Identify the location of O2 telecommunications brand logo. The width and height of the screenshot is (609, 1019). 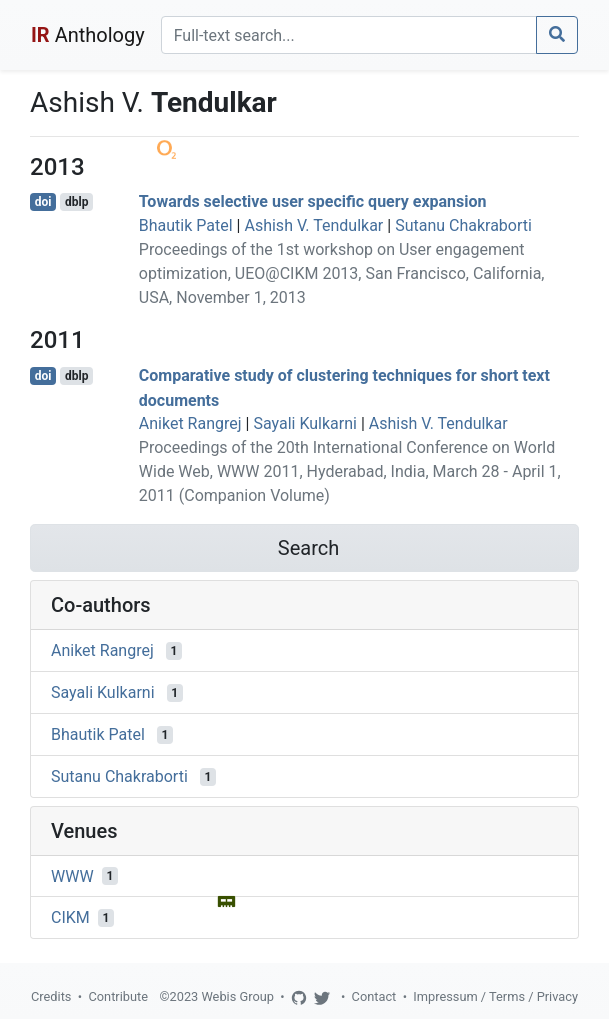
(166, 149).